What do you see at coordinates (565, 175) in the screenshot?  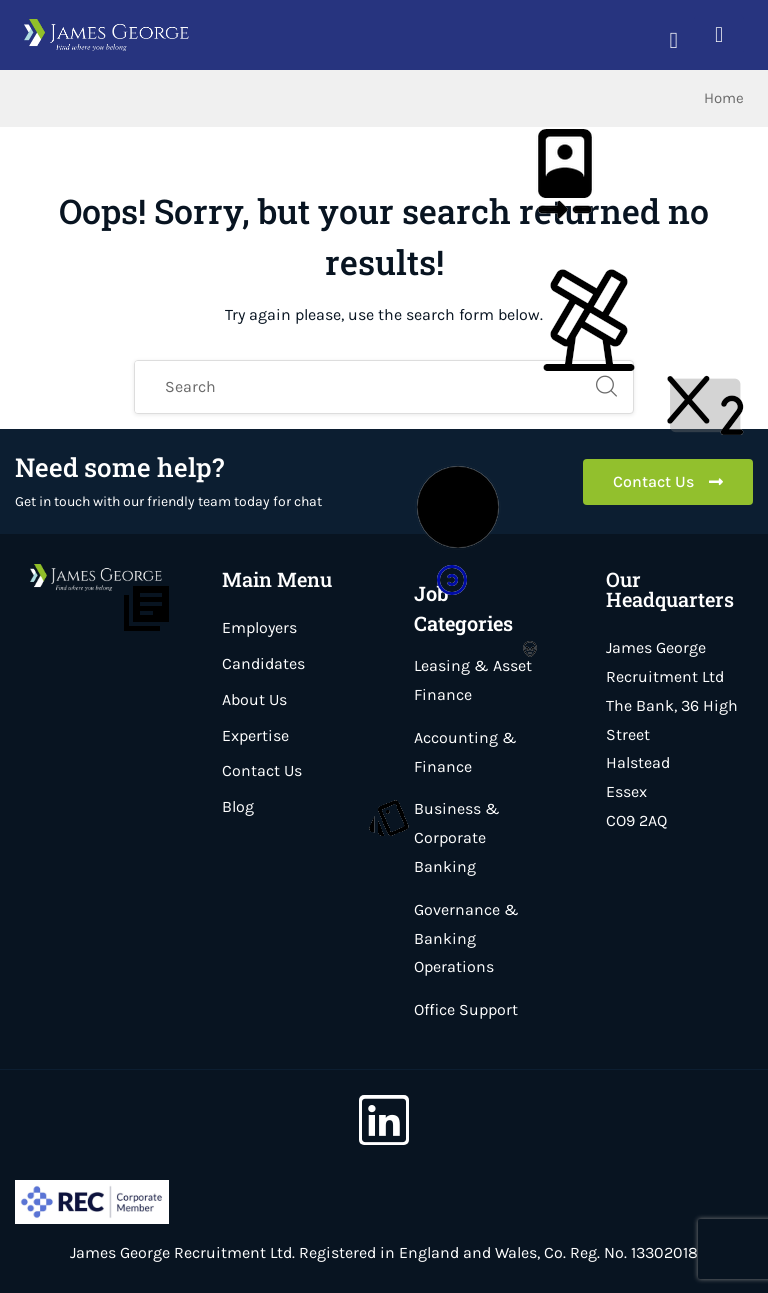 I see `switch to front-facing camera` at bounding box center [565, 175].